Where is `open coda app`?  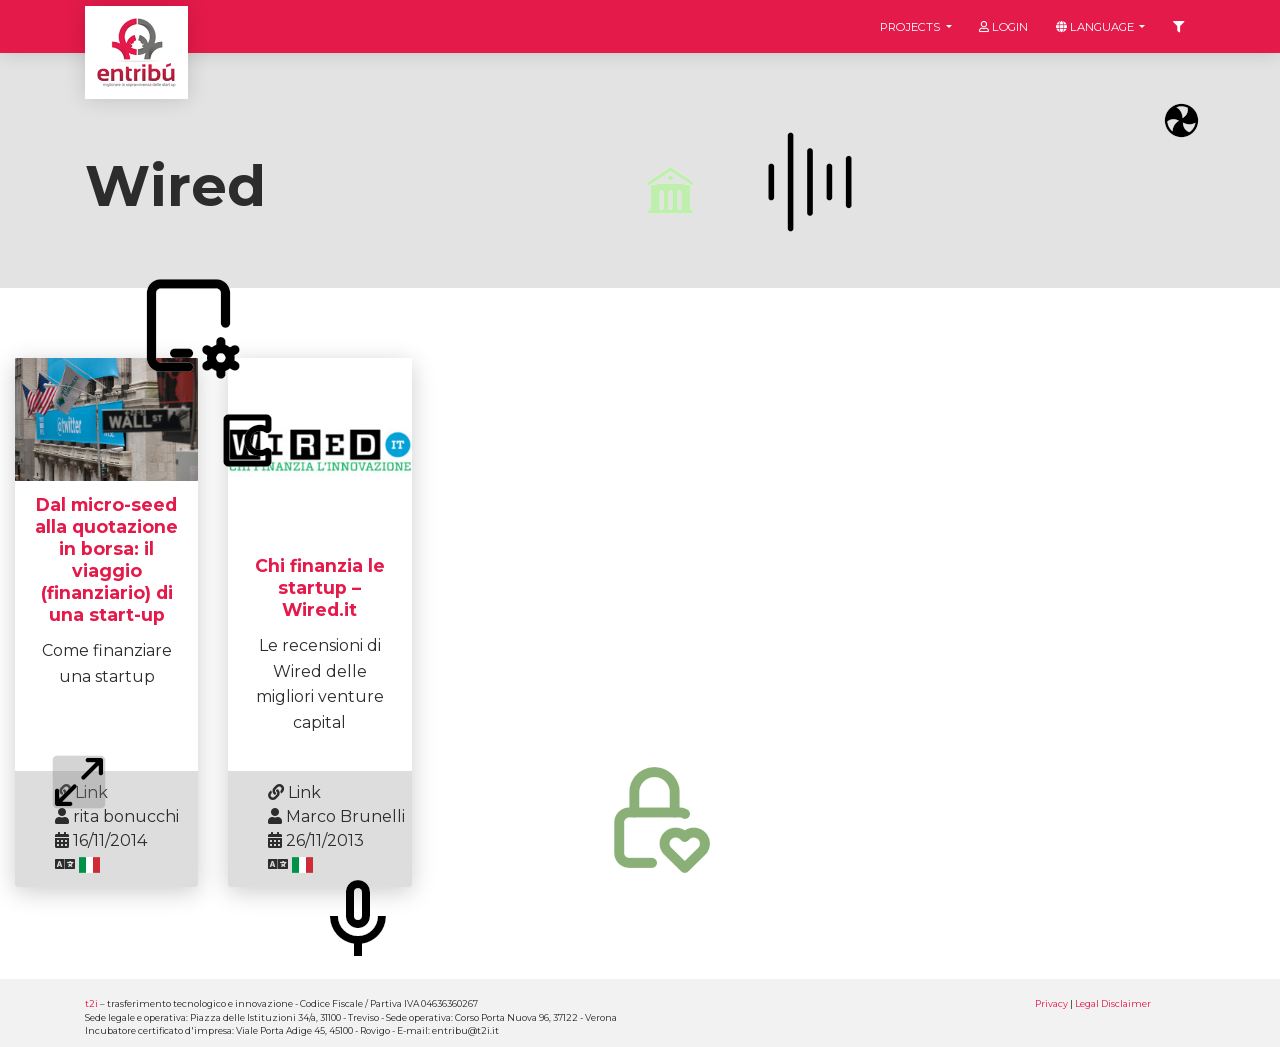
open coda app is located at coordinates (247, 440).